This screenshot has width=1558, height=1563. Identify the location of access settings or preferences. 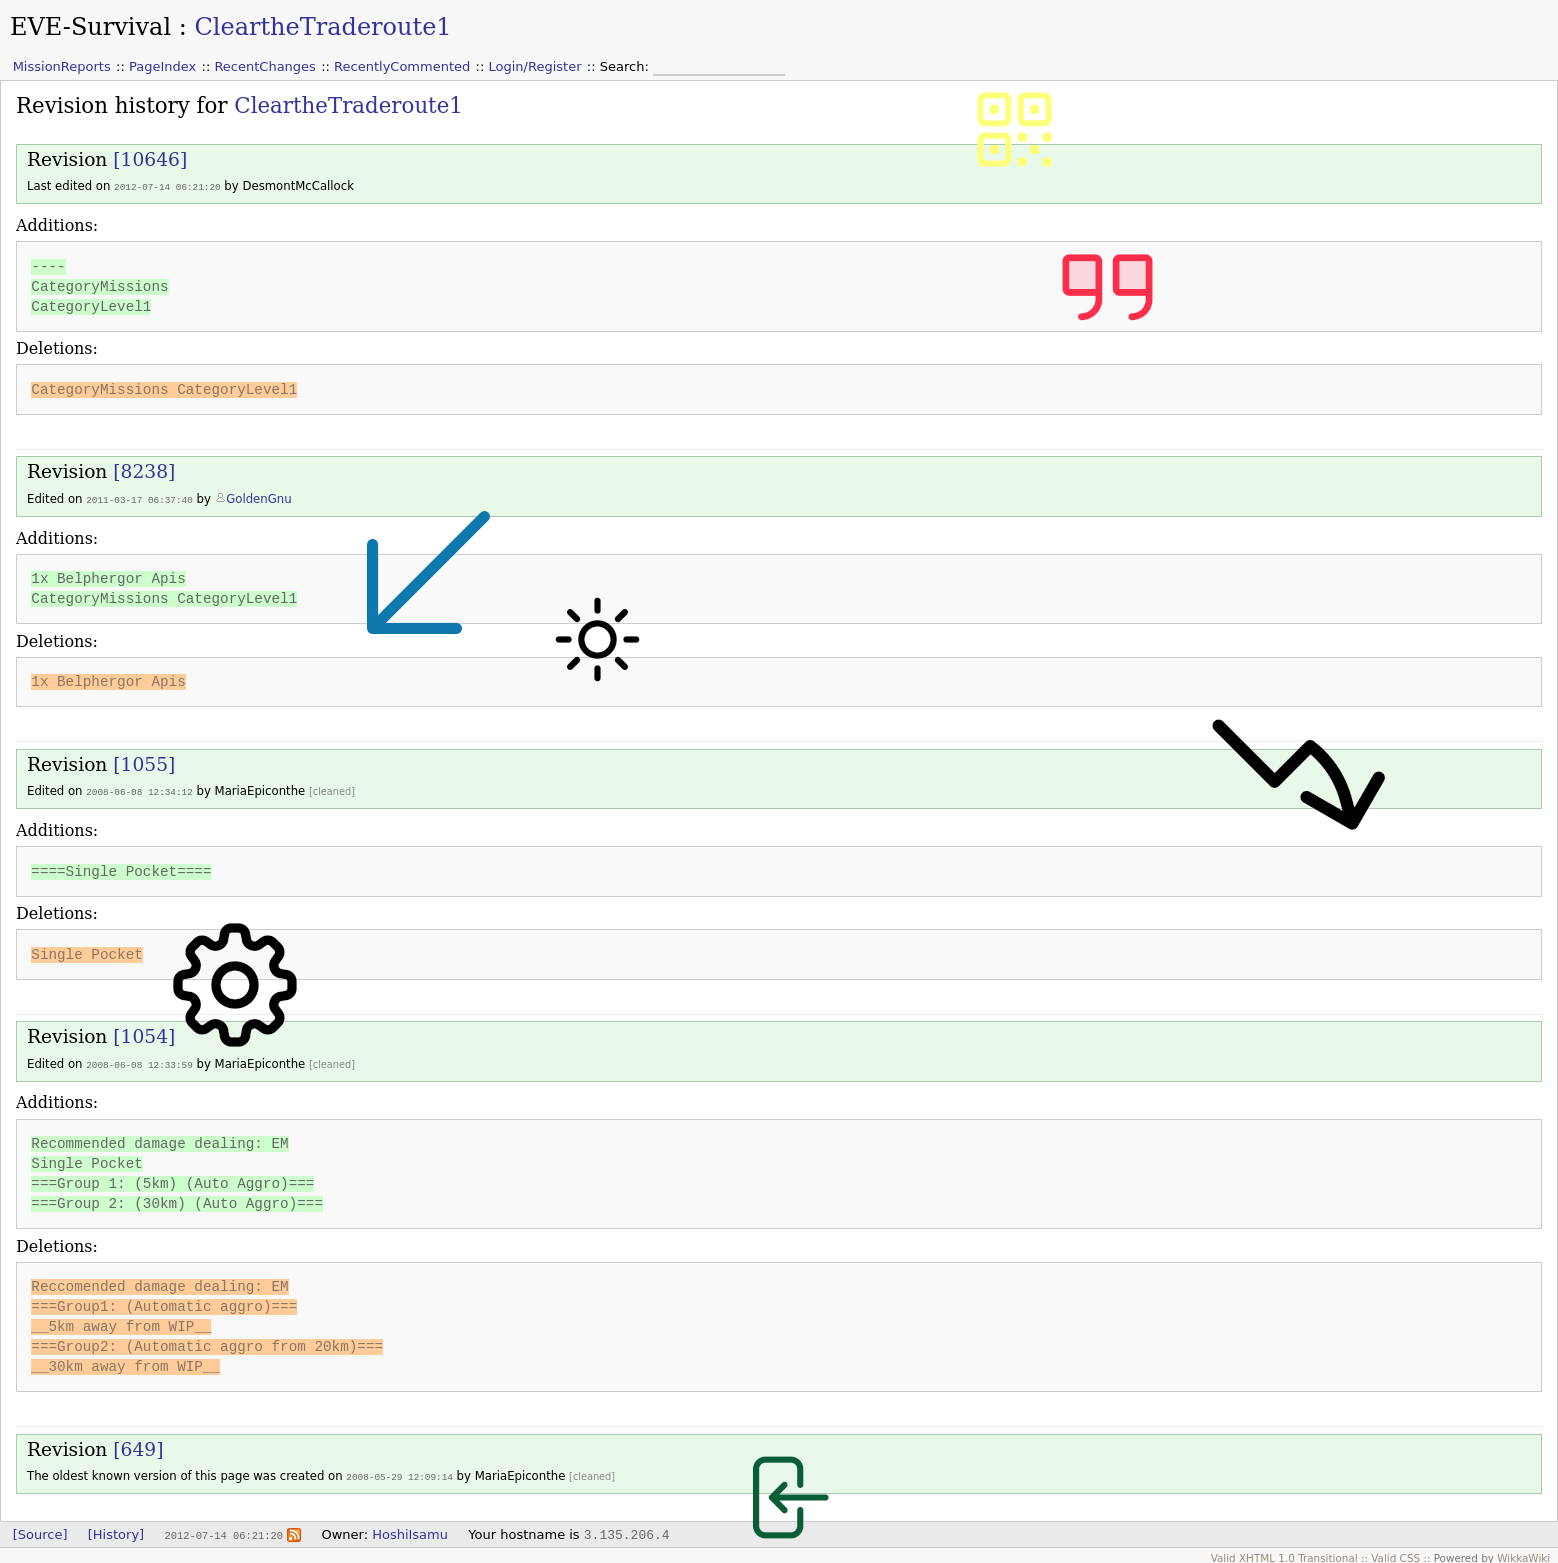
(235, 985).